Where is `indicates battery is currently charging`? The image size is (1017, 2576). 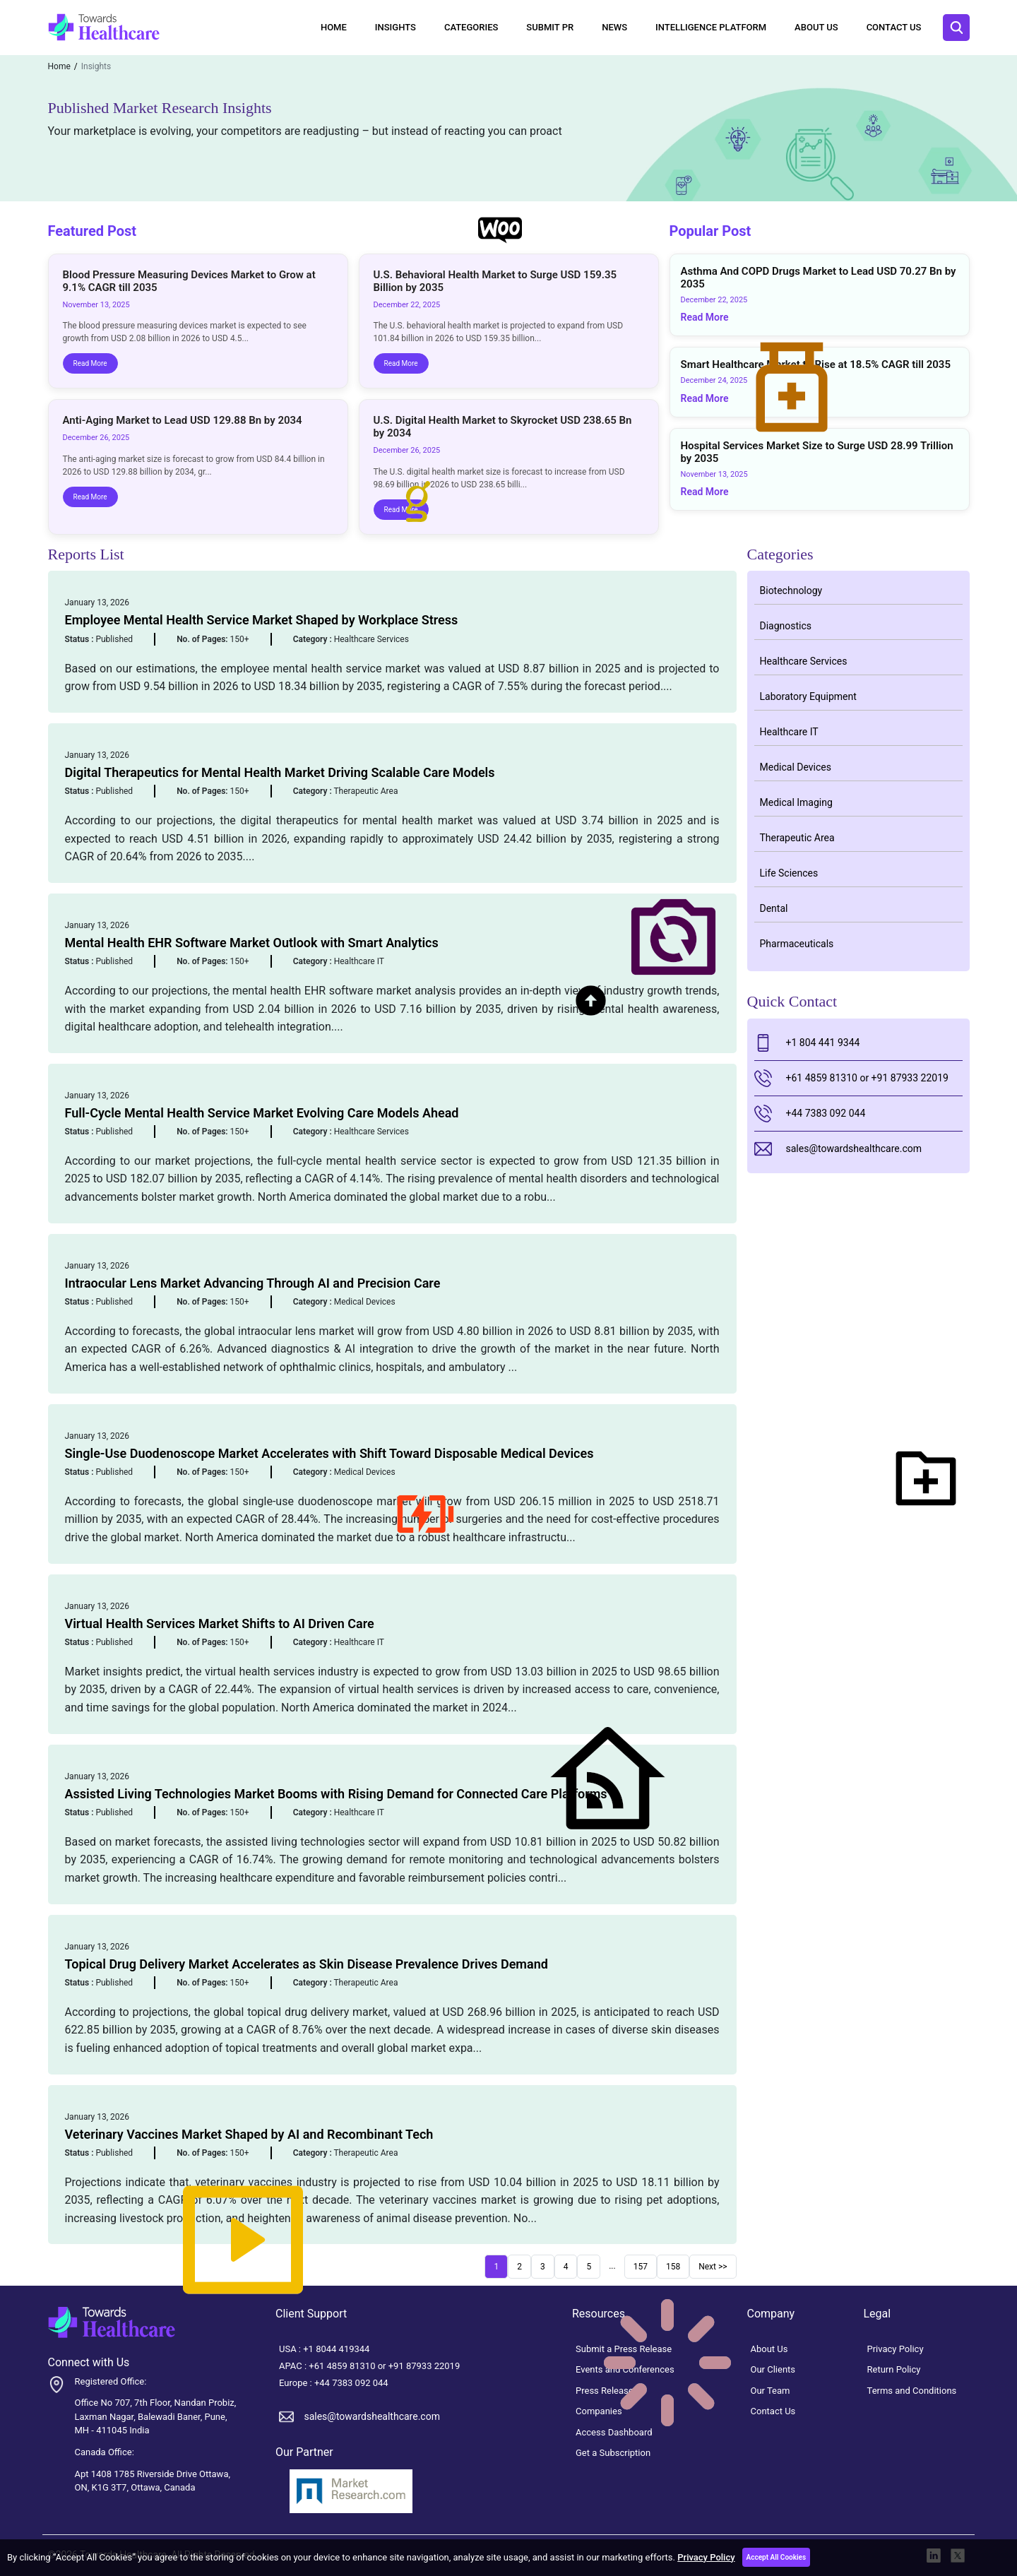 indicates battery is currently charging is located at coordinates (424, 1514).